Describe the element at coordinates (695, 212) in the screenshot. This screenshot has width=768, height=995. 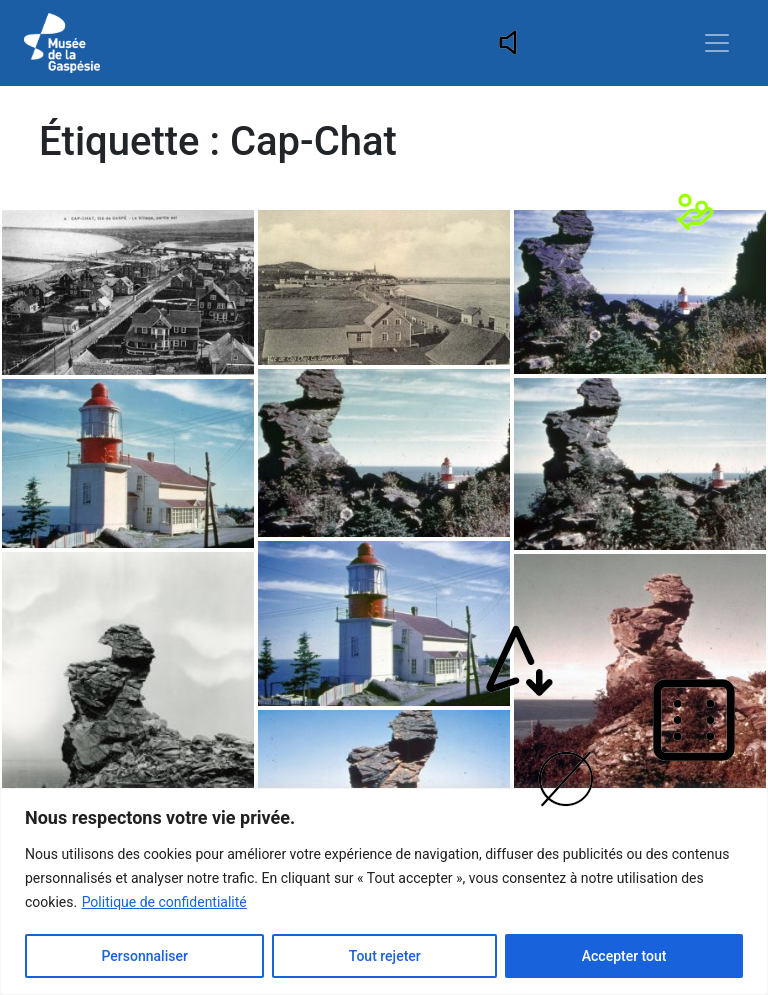
I see `make a payment or donation` at that location.